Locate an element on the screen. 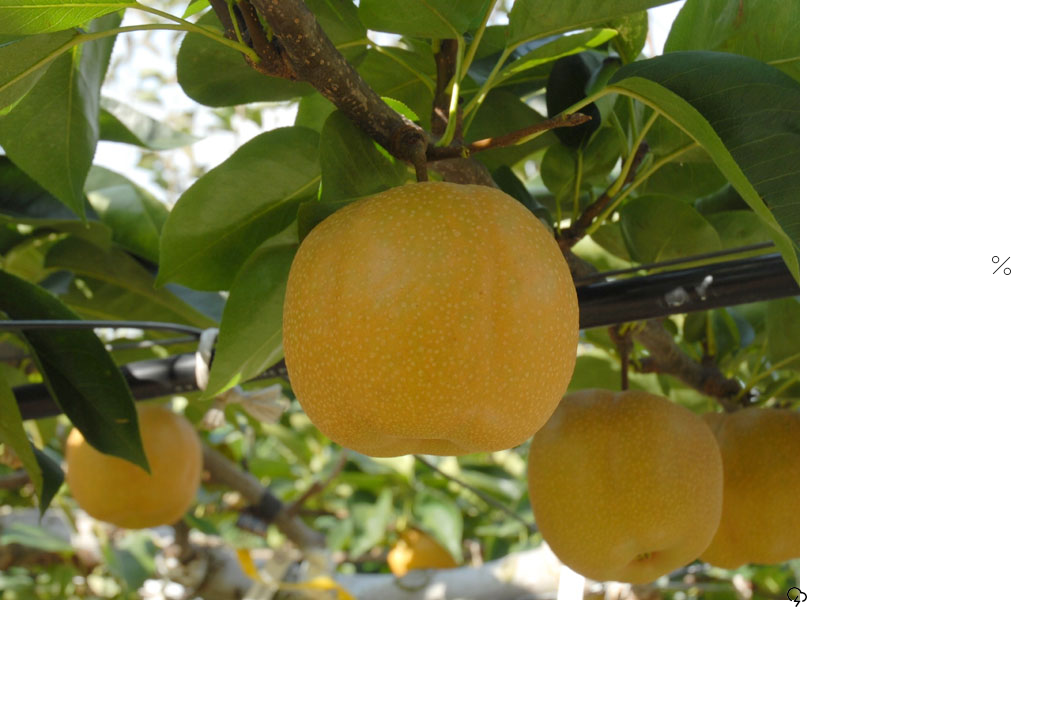 The height and width of the screenshot is (720, 1037). view discount or promotional pricing is located at coordinates (1001, 265).